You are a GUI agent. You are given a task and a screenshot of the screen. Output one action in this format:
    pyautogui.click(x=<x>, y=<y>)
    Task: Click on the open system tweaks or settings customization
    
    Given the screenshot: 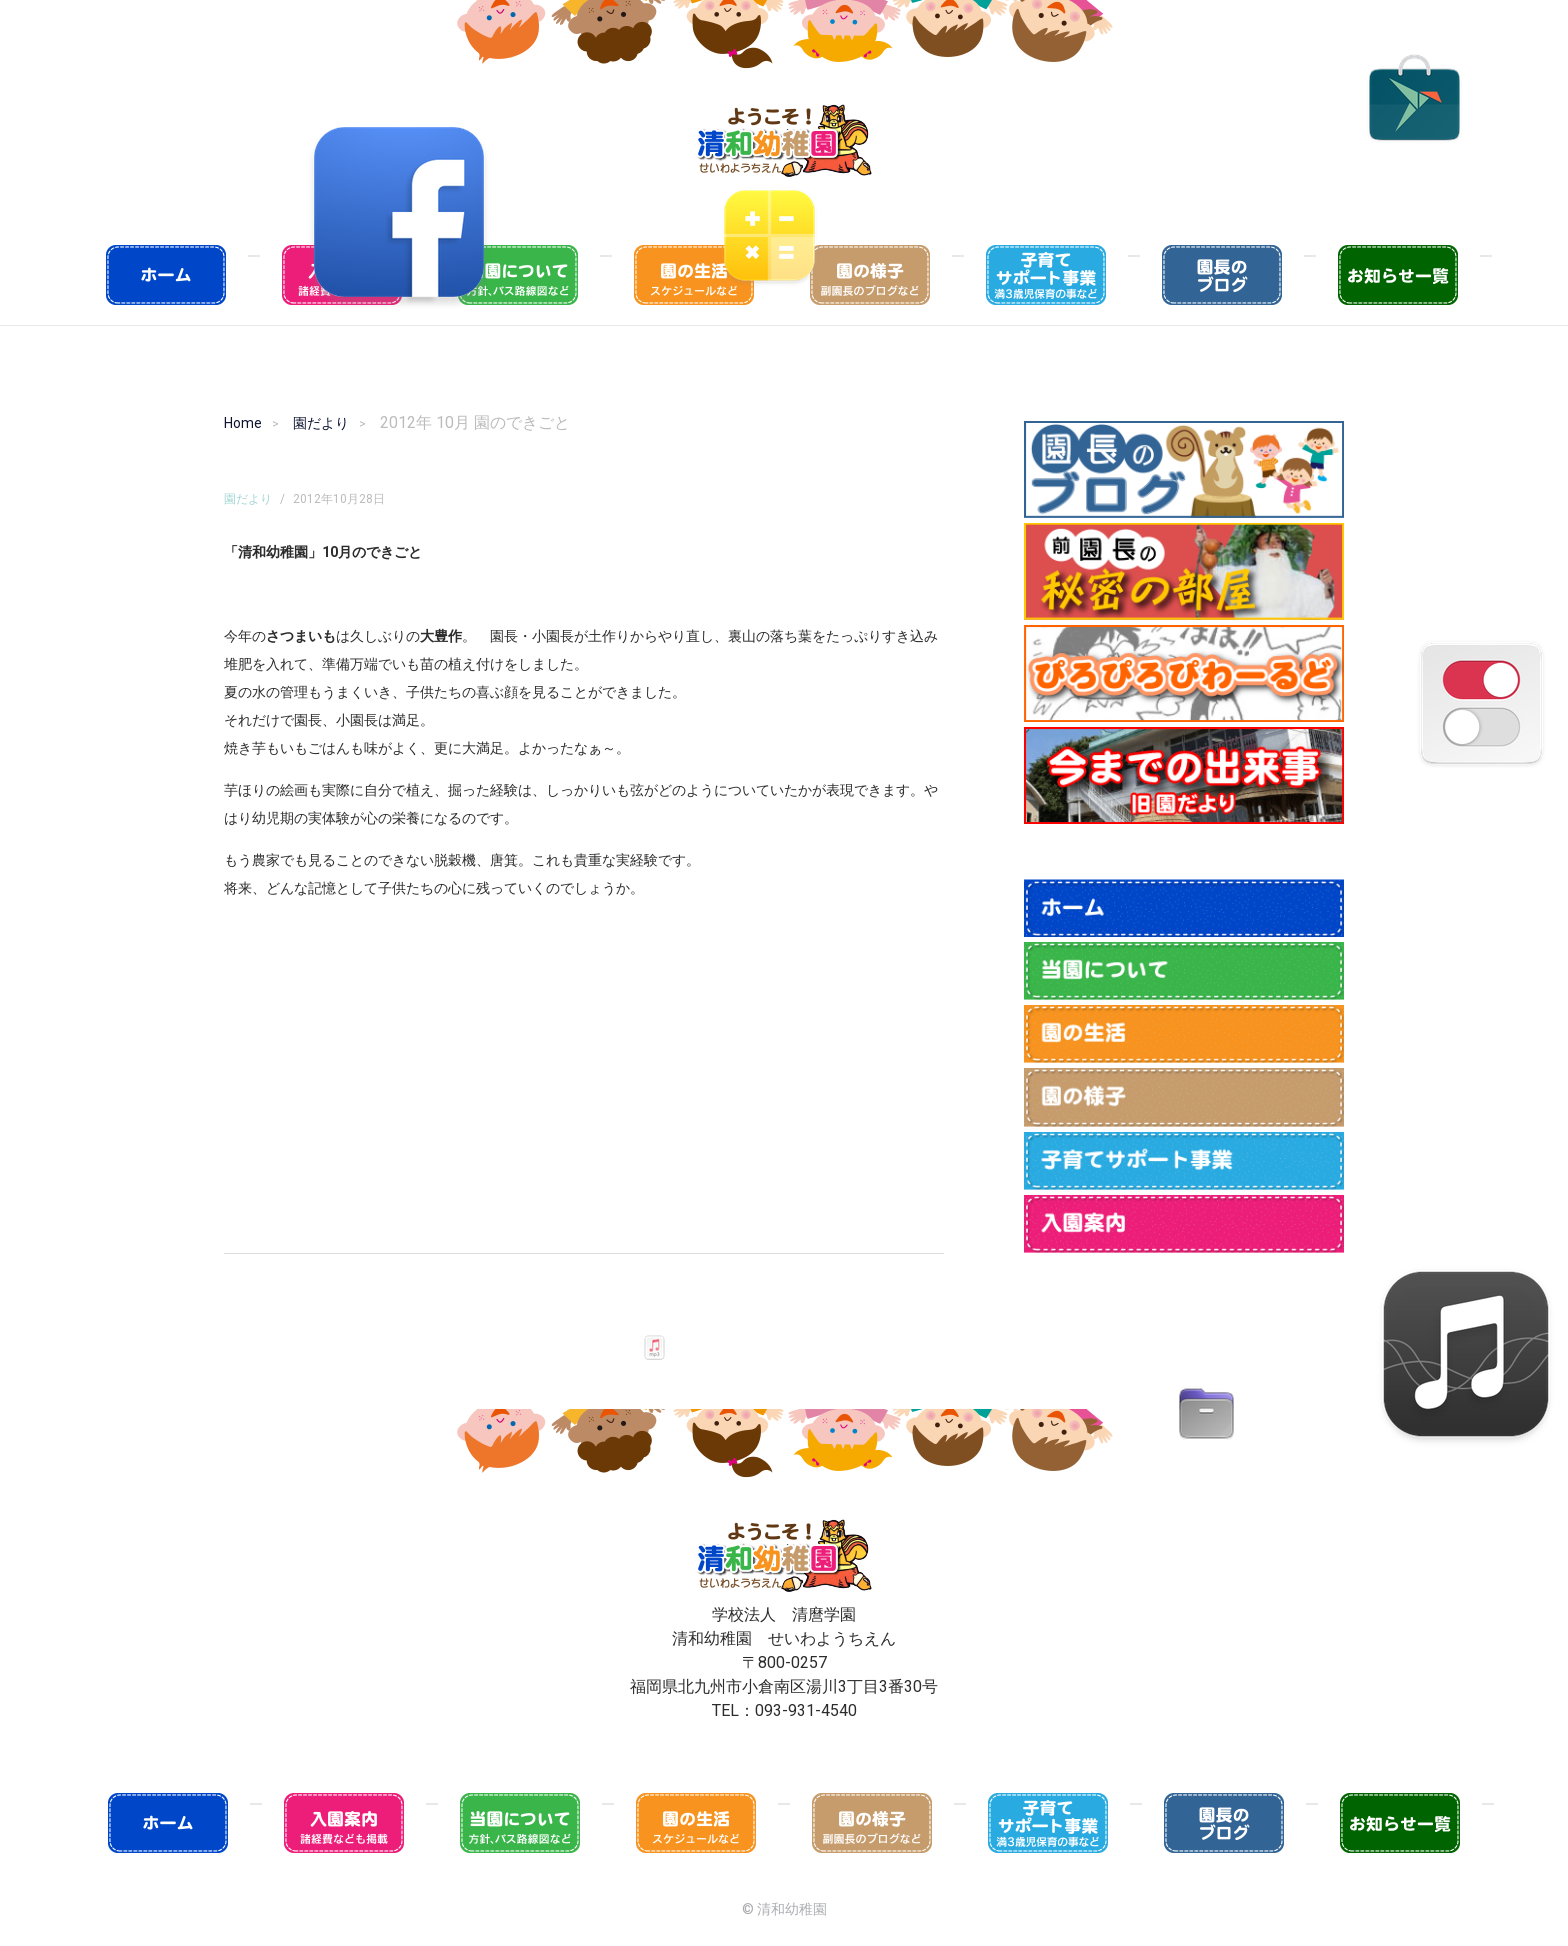 What is the action you would take?
    pyautogui.click(x=1481, y=703)
    